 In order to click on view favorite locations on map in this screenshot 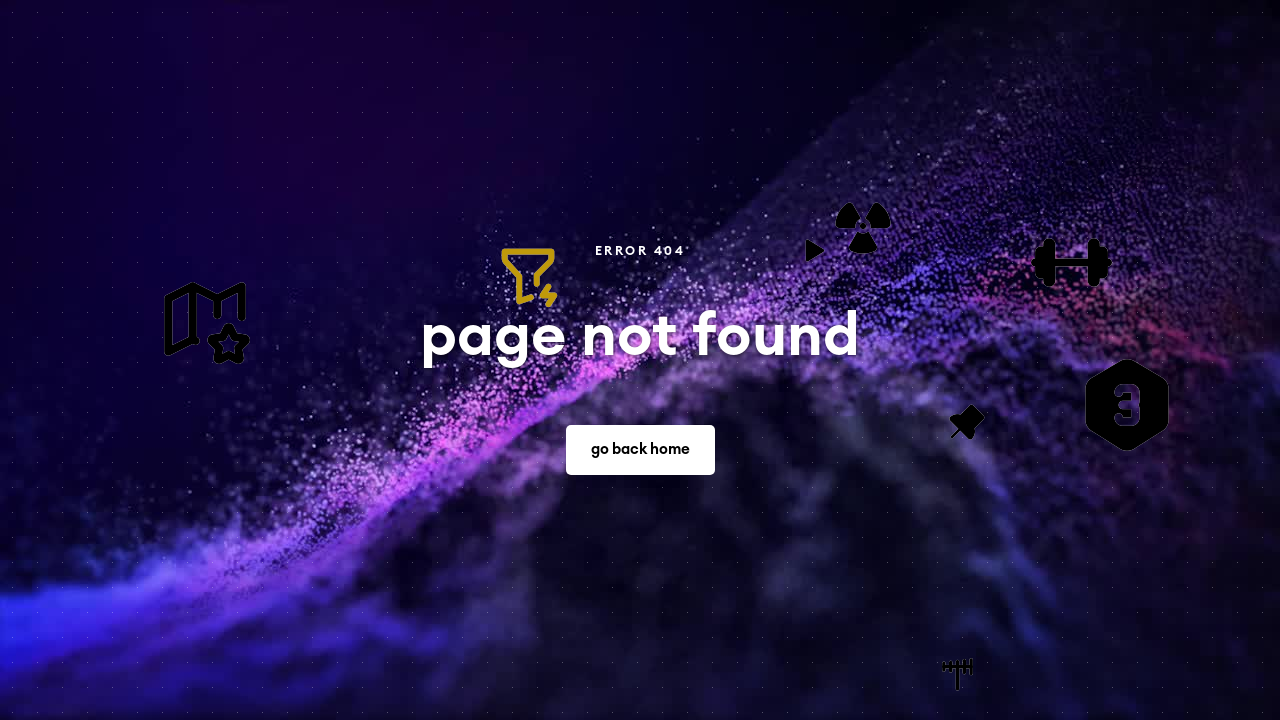, I will do `click(205, 319)`.